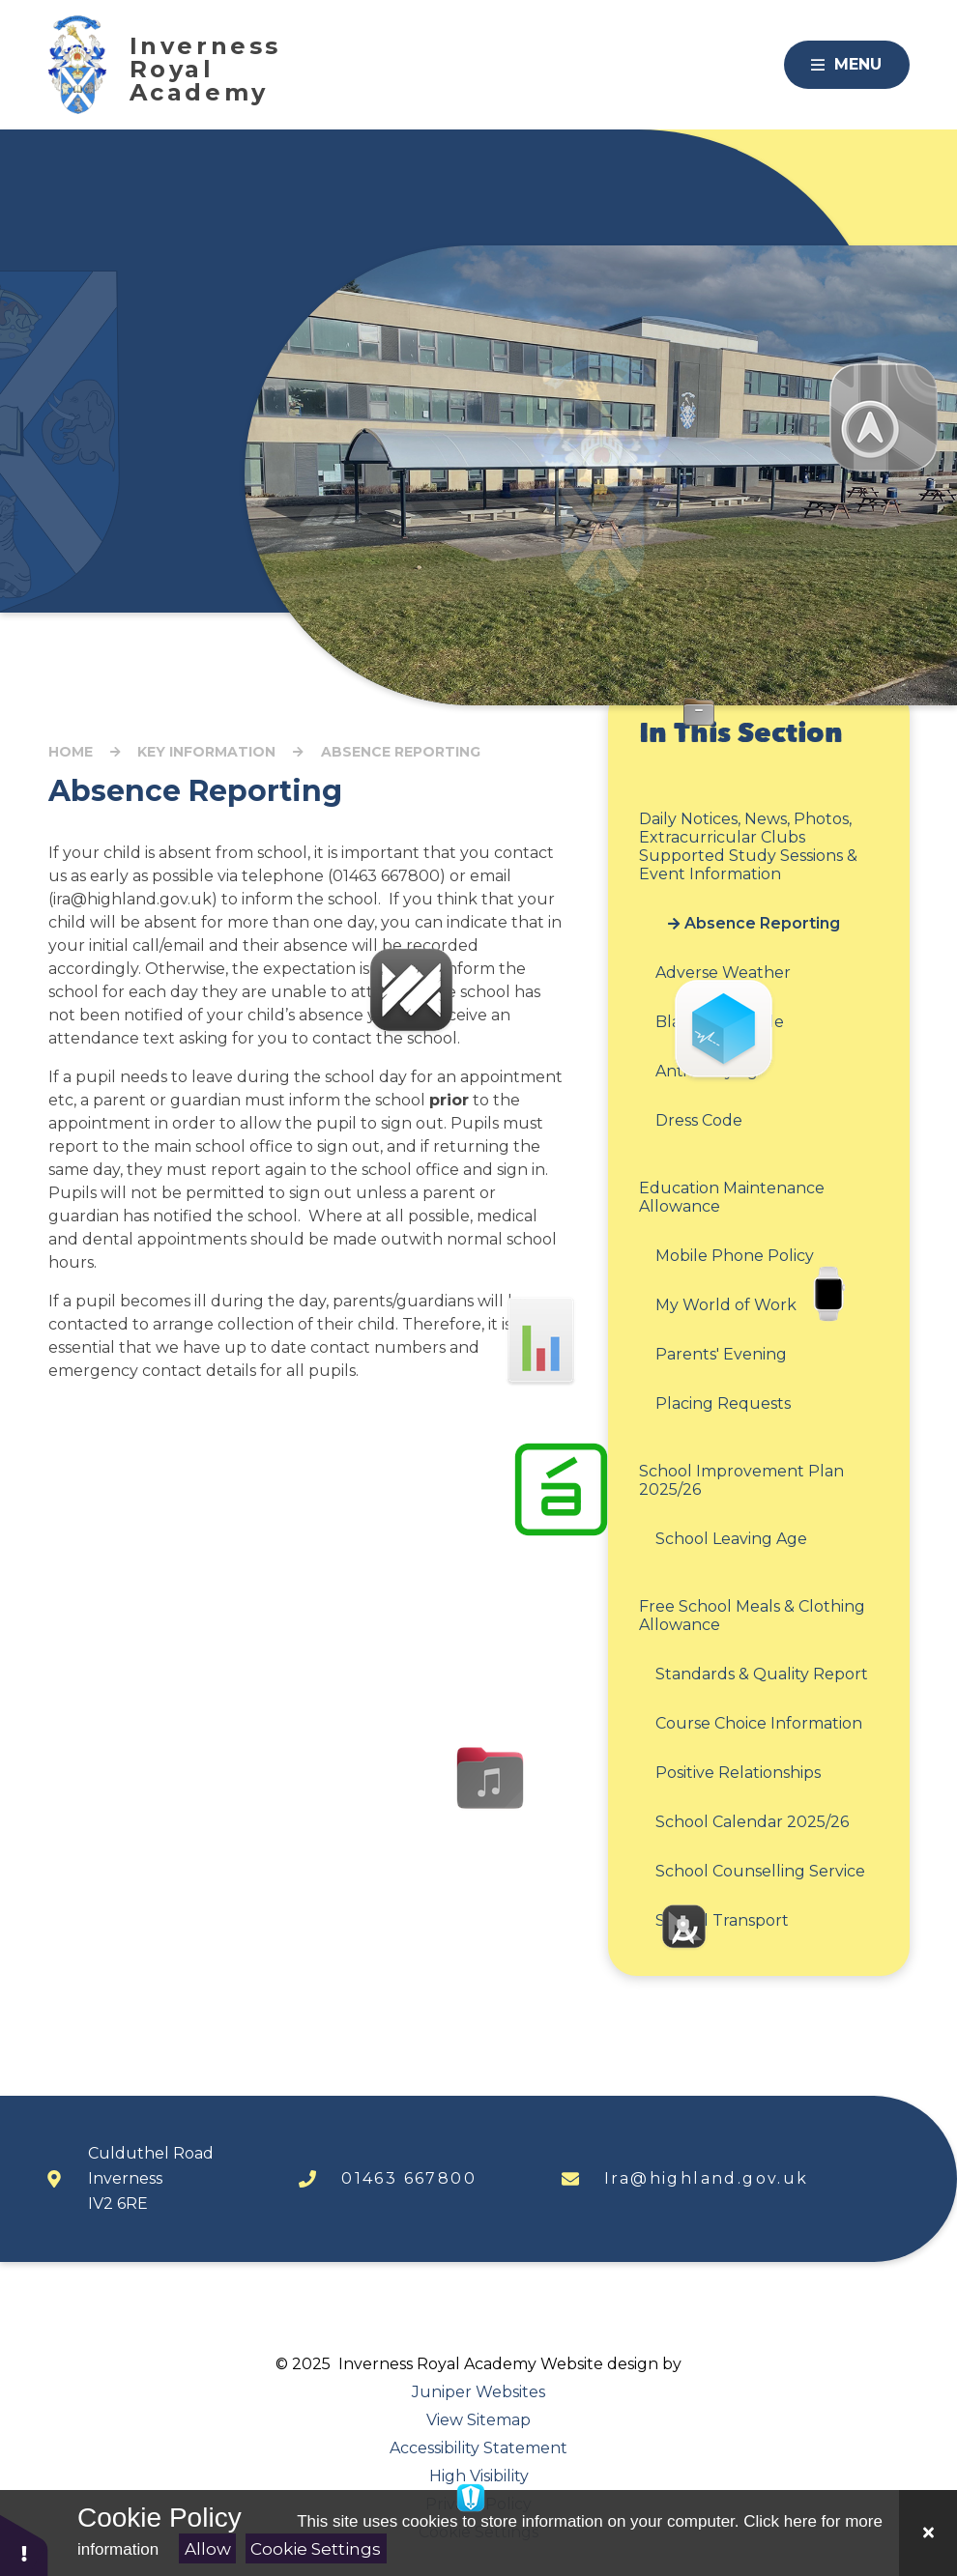 The image size is (957, 2576). I want to click on launch Dota Underlords game, so click(411, 989).